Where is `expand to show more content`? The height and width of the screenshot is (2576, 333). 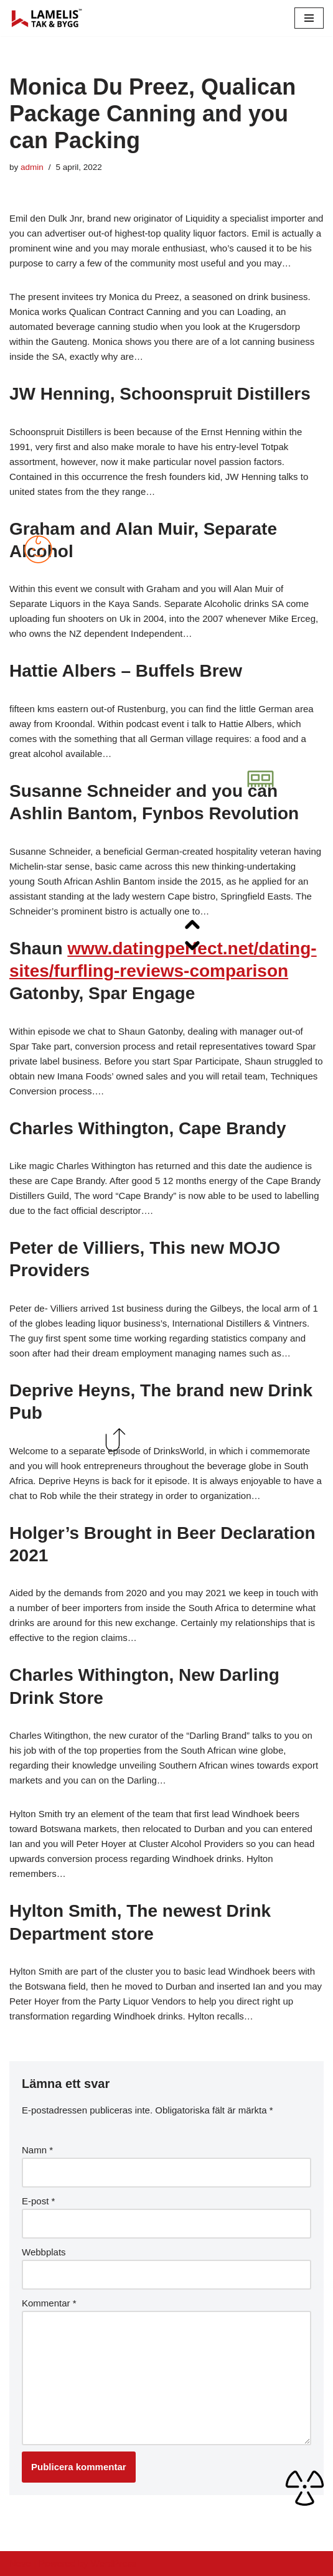 expand to show more content is located at coordinates (192, 935).